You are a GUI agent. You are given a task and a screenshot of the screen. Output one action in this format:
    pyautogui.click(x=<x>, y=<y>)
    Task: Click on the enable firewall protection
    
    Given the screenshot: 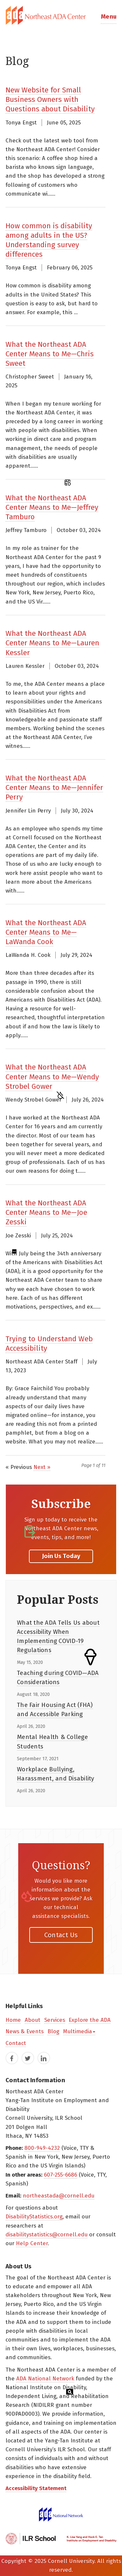 What is the action you would take?
    pyautogui.click(x=67, y=482)
    